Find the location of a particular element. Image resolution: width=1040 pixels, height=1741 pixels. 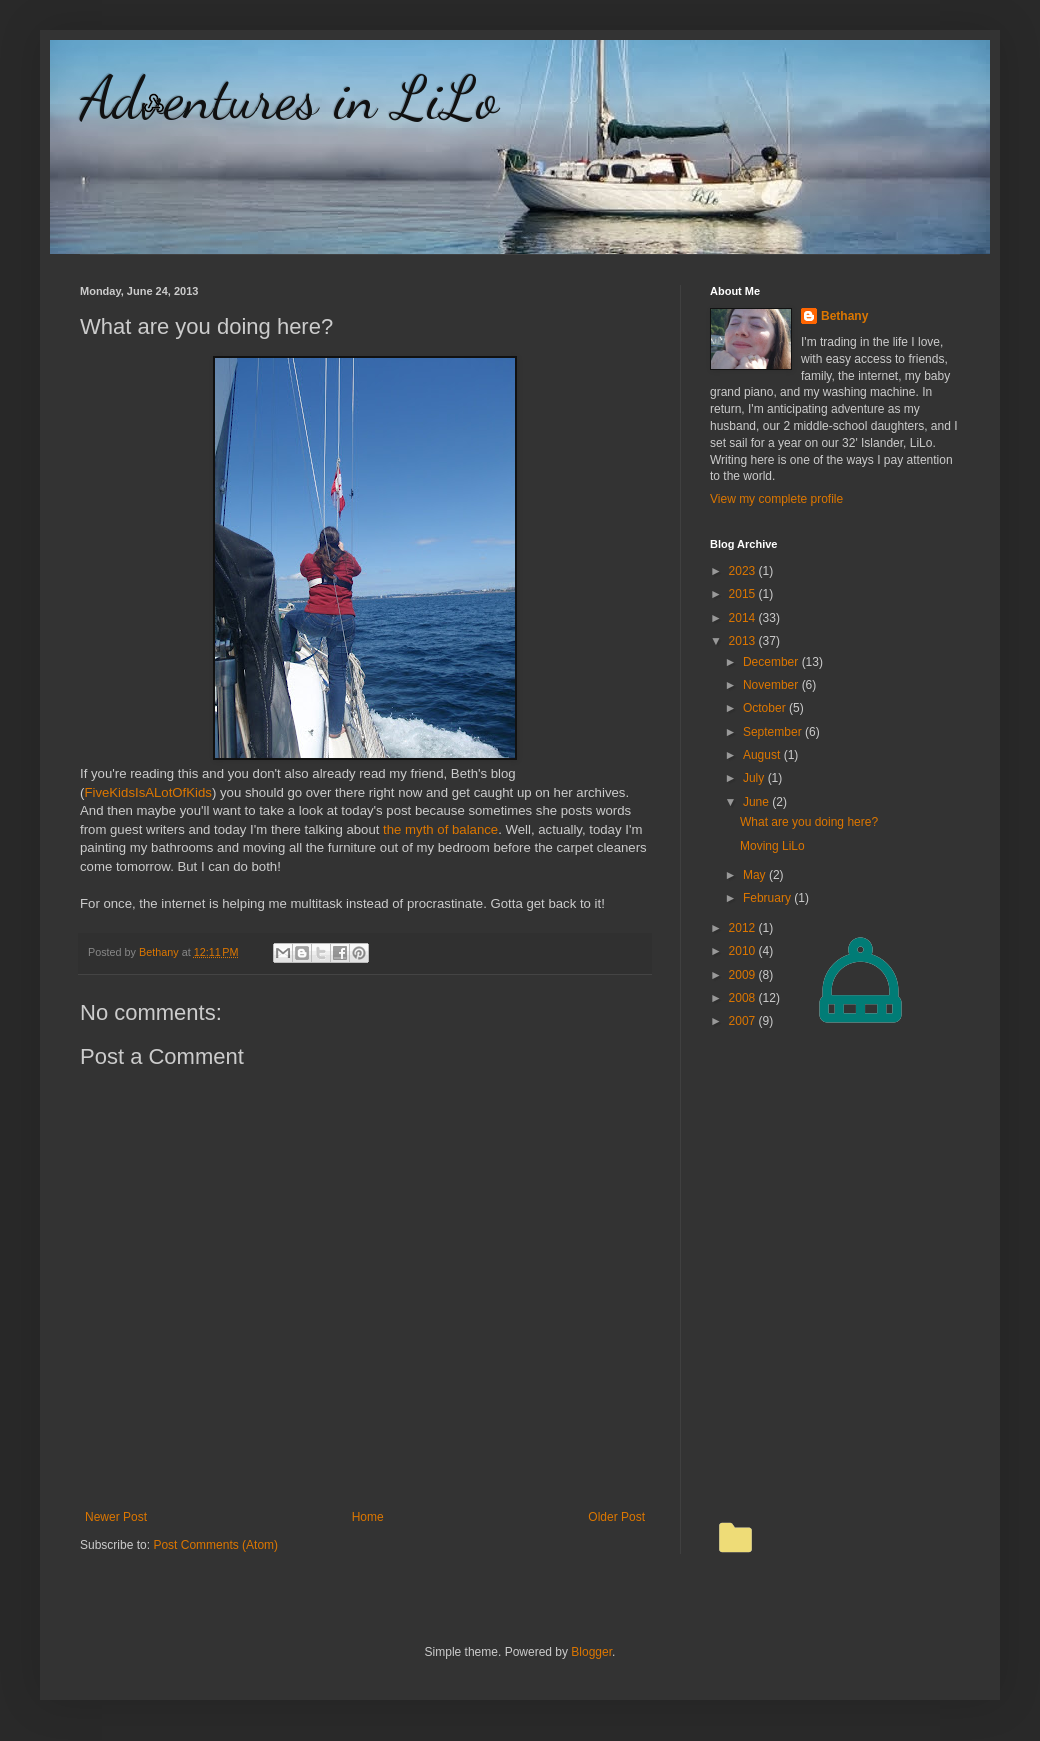

open folder or directory is located at coordinates (735, 1537).